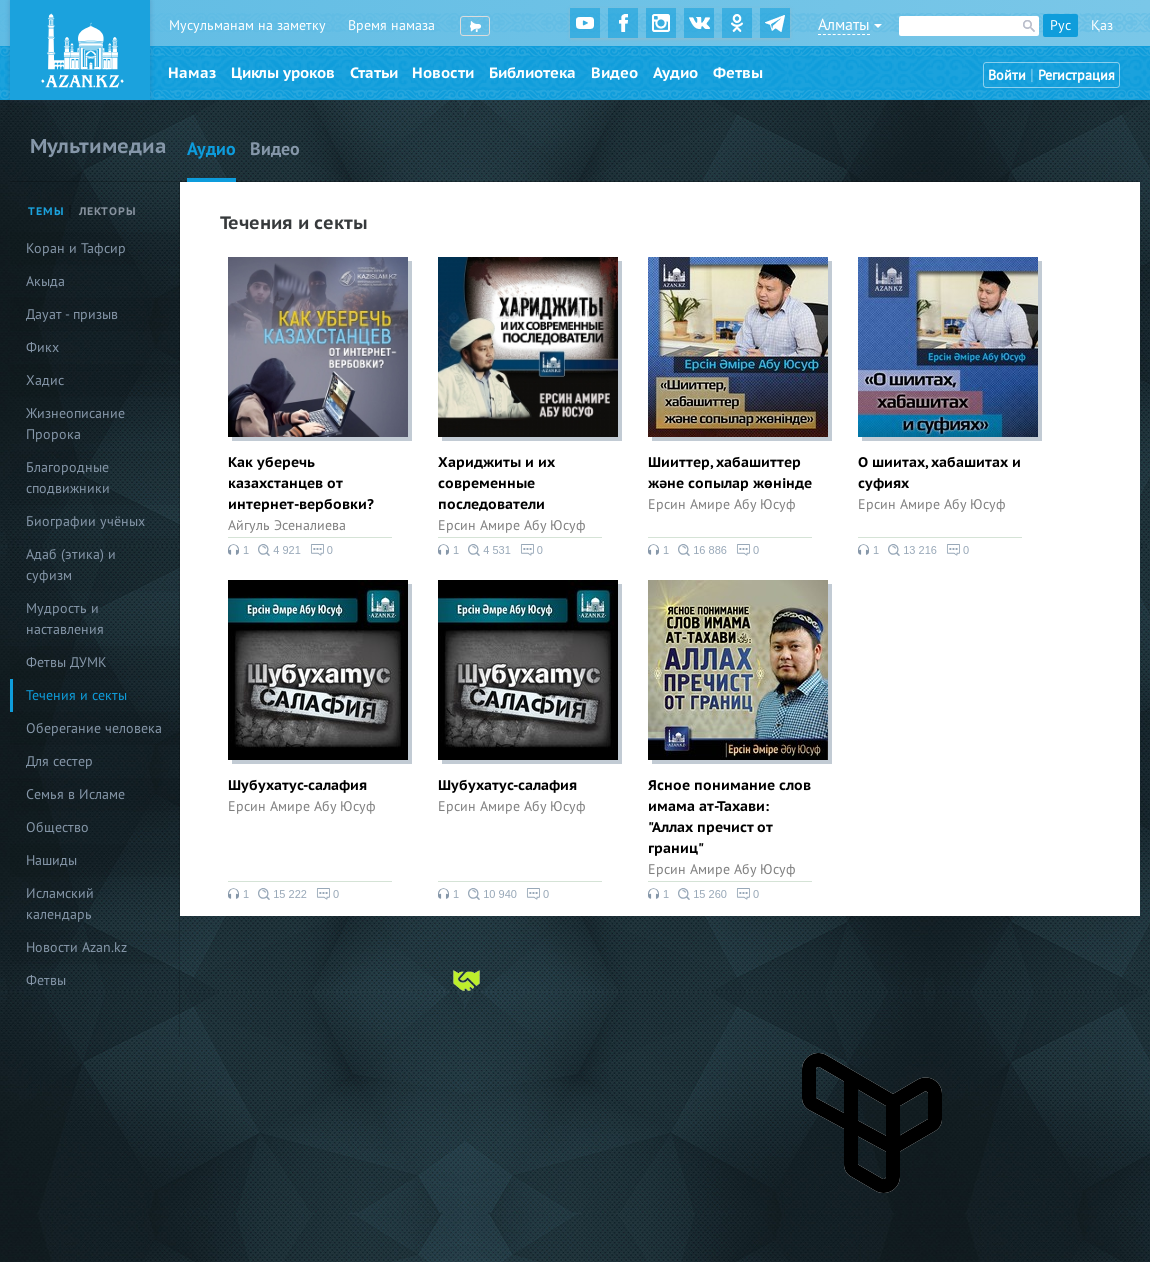 Image resolution: width=1150 pixels, height=1262 pixels. What do you see at coordinates (872, 1123) in the screenshot?
I see `terraform by hashicorp branding or integration` at bounding box center [872, 1123].